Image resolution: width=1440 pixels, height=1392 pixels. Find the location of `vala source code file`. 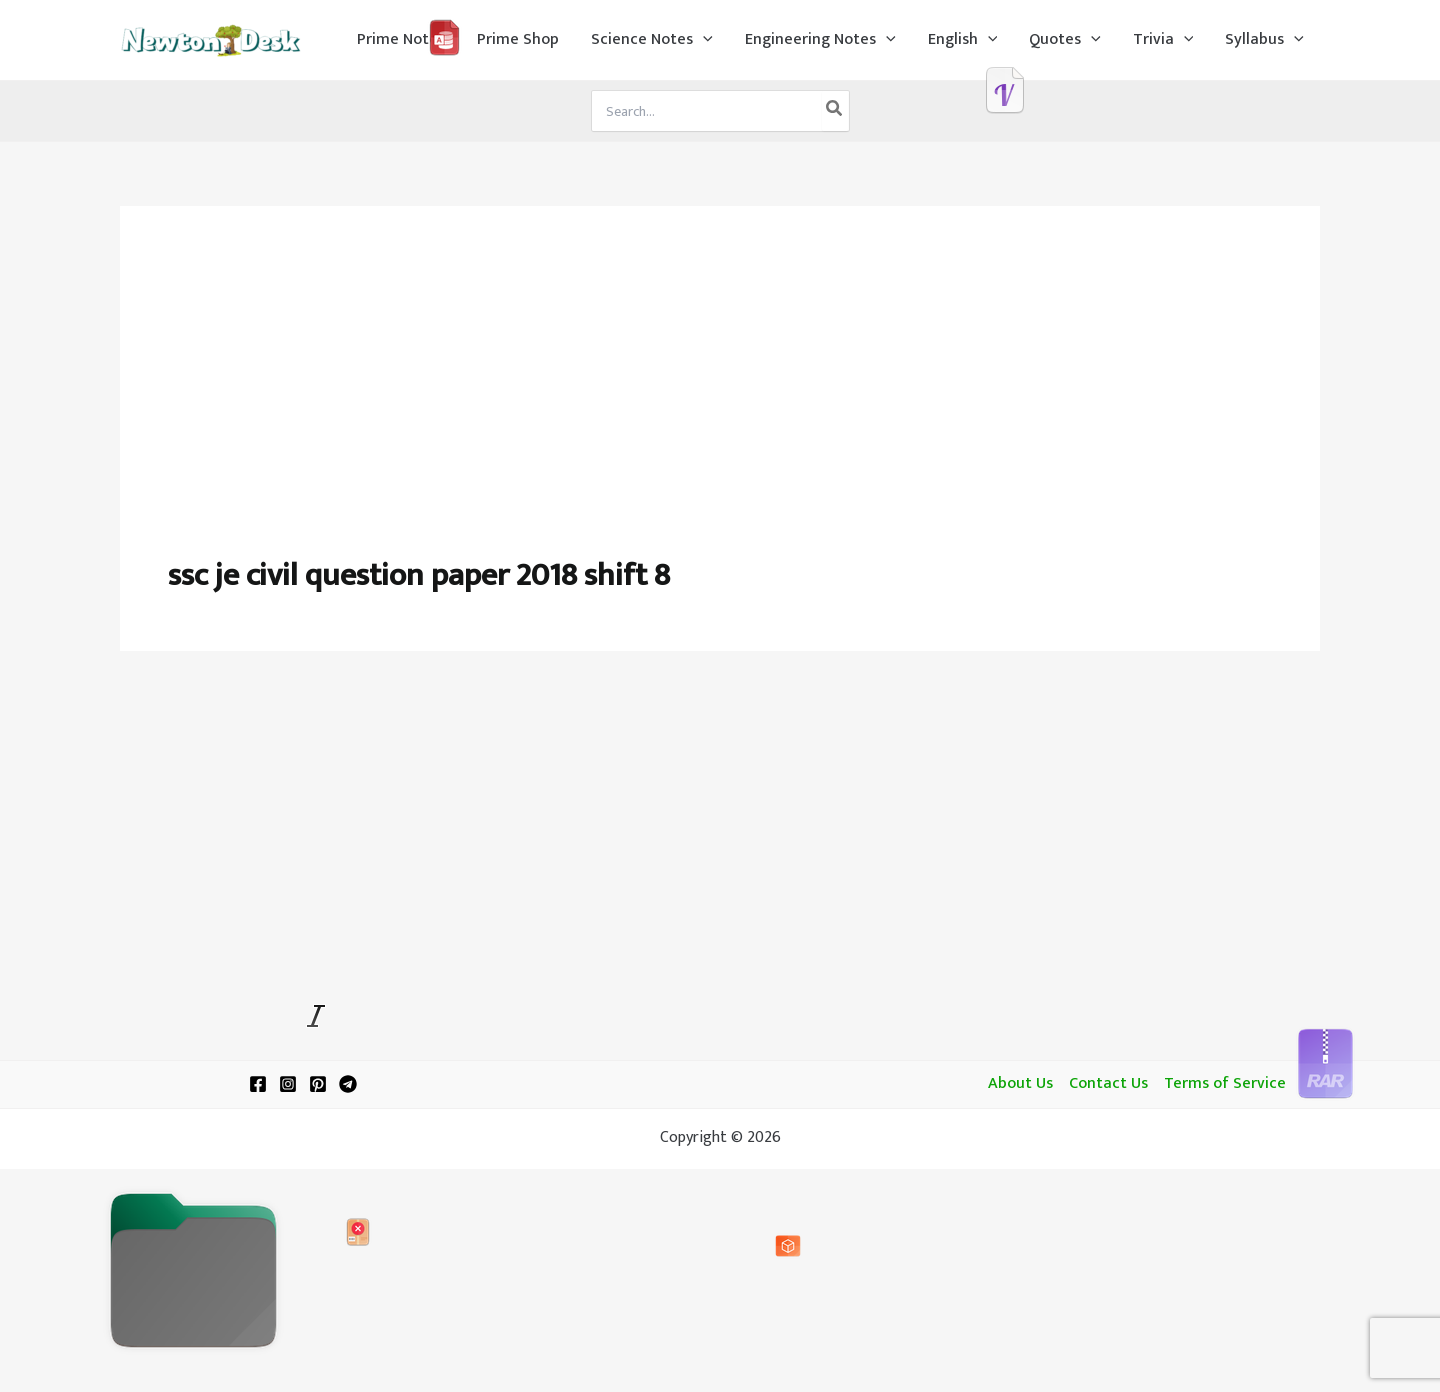

vala source code file is located at coordinates (1005, 90).